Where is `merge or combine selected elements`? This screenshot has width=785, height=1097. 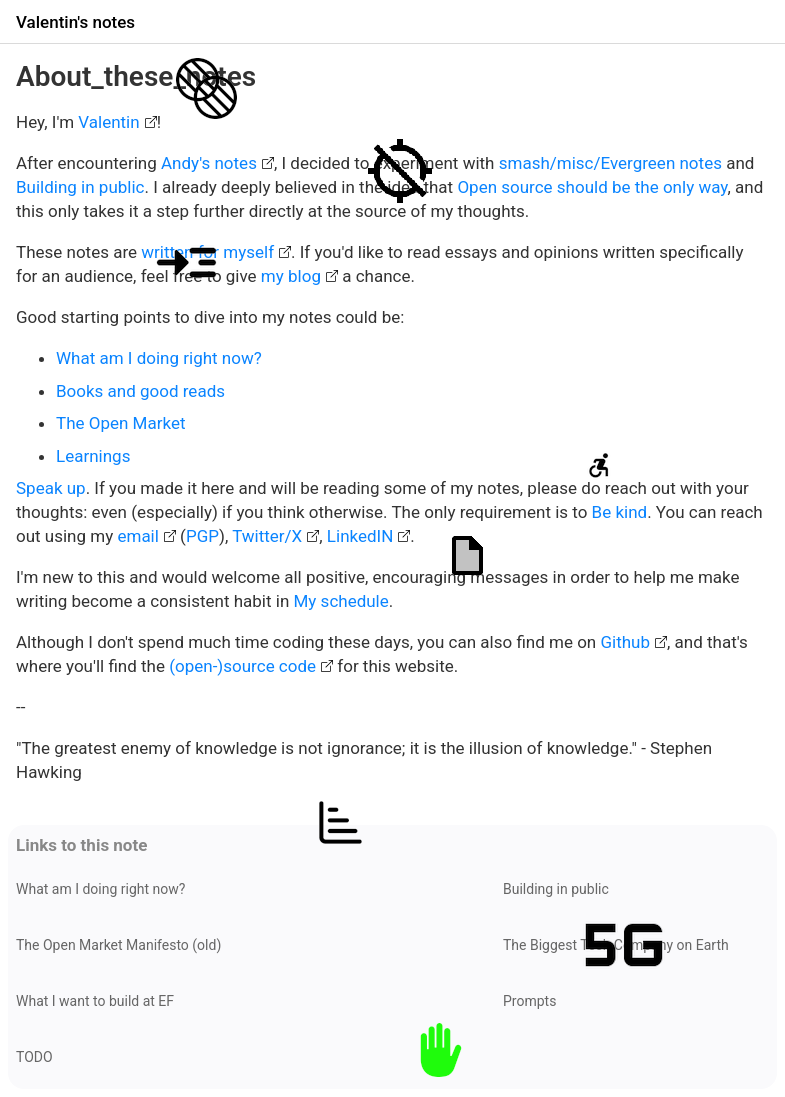
merge or combine selected elements is located at coordinates (206, 88).